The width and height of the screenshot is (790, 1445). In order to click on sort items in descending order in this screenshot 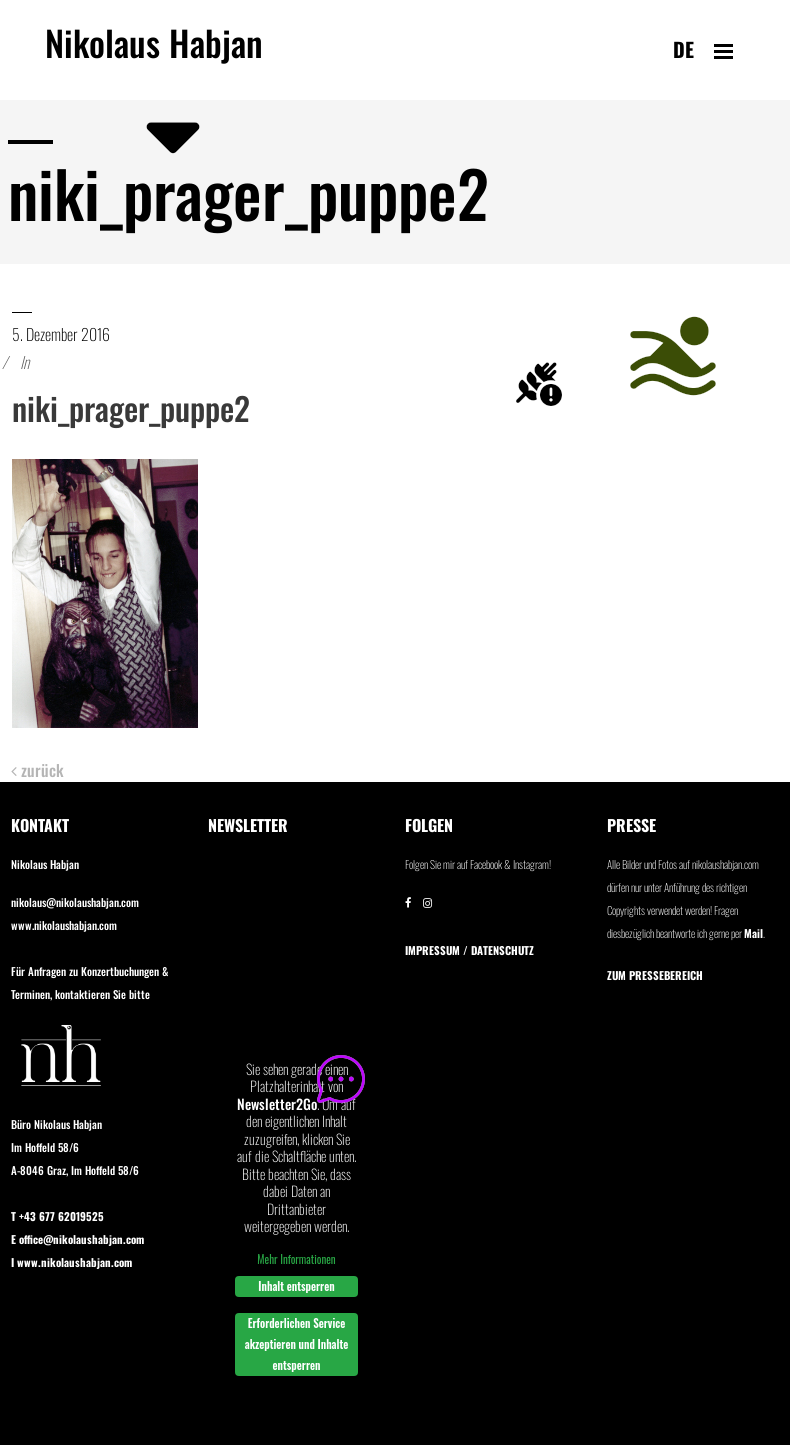, I will do `click(173, 118)`.